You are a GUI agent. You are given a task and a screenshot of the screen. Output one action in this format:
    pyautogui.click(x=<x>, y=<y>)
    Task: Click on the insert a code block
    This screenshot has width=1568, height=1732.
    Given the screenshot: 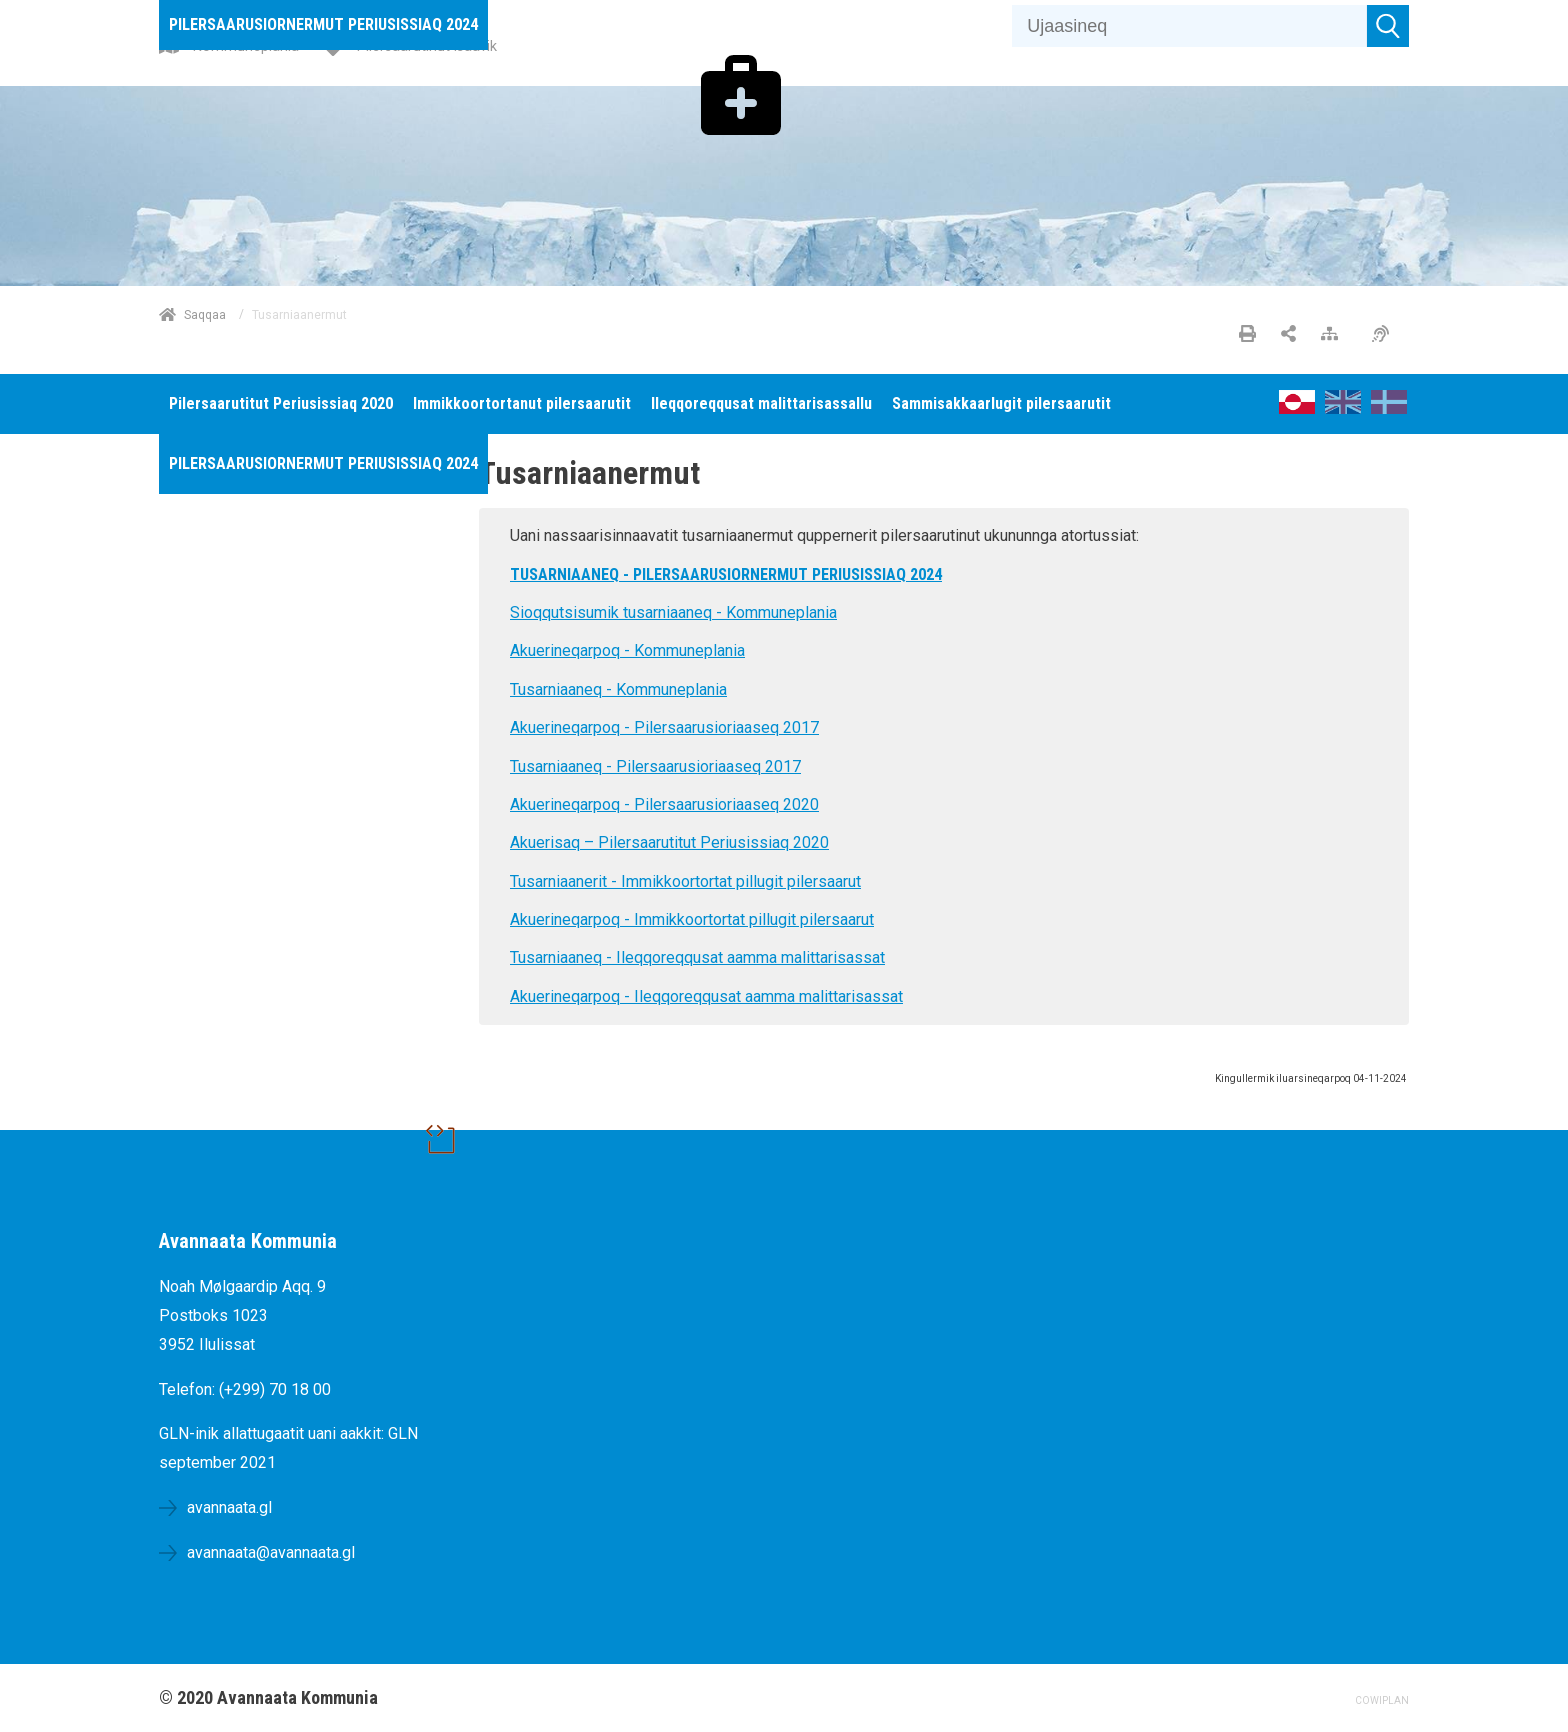 What is the action you would take?
    pyautogui.click(x=441, y=1140)
    